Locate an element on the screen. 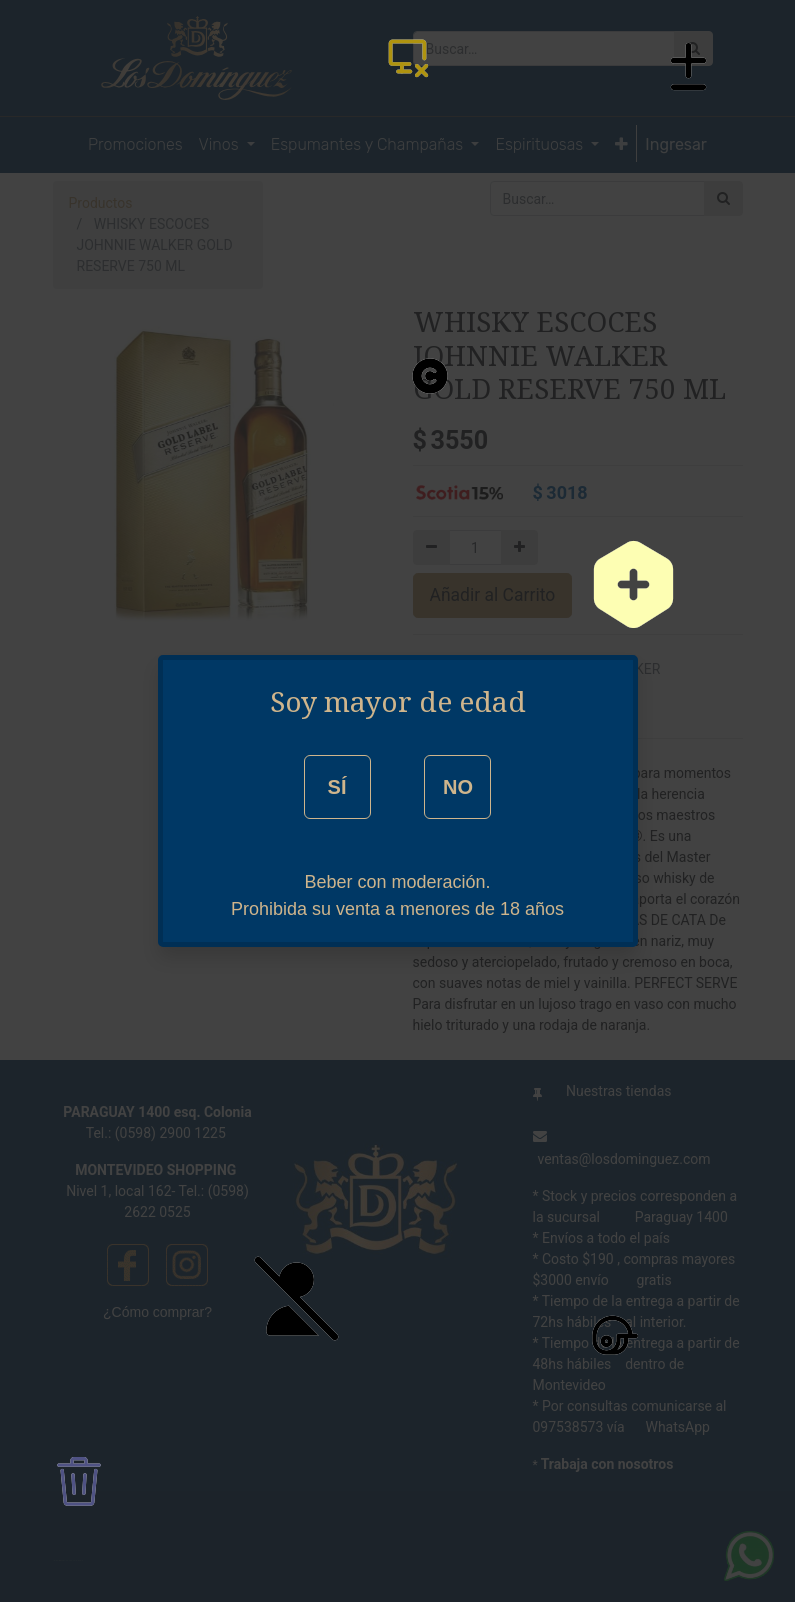  indicates copyrighted content is located at coordinates (430, 376).